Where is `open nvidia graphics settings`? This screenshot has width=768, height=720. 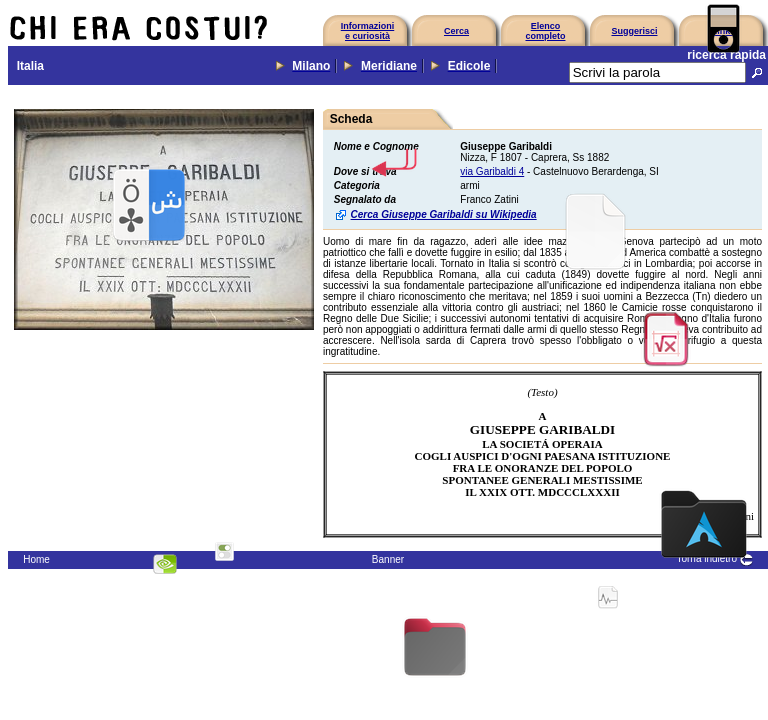
open nvidia graphics settings is located at coordinates (165, 564).